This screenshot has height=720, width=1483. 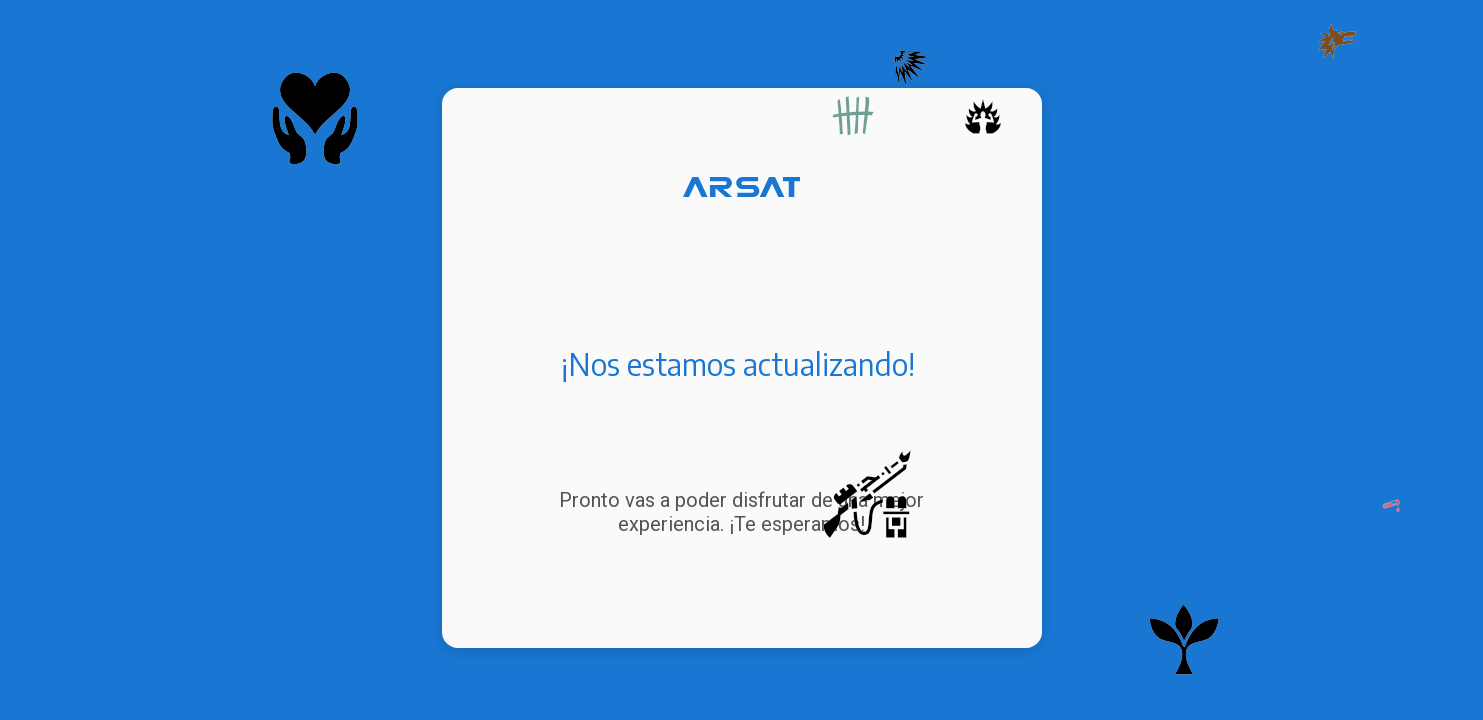 What do you see at coordinates (1391, 506) in the screenshot?
I see `access chemistry or lab features` at bounding box center [1391, 506].